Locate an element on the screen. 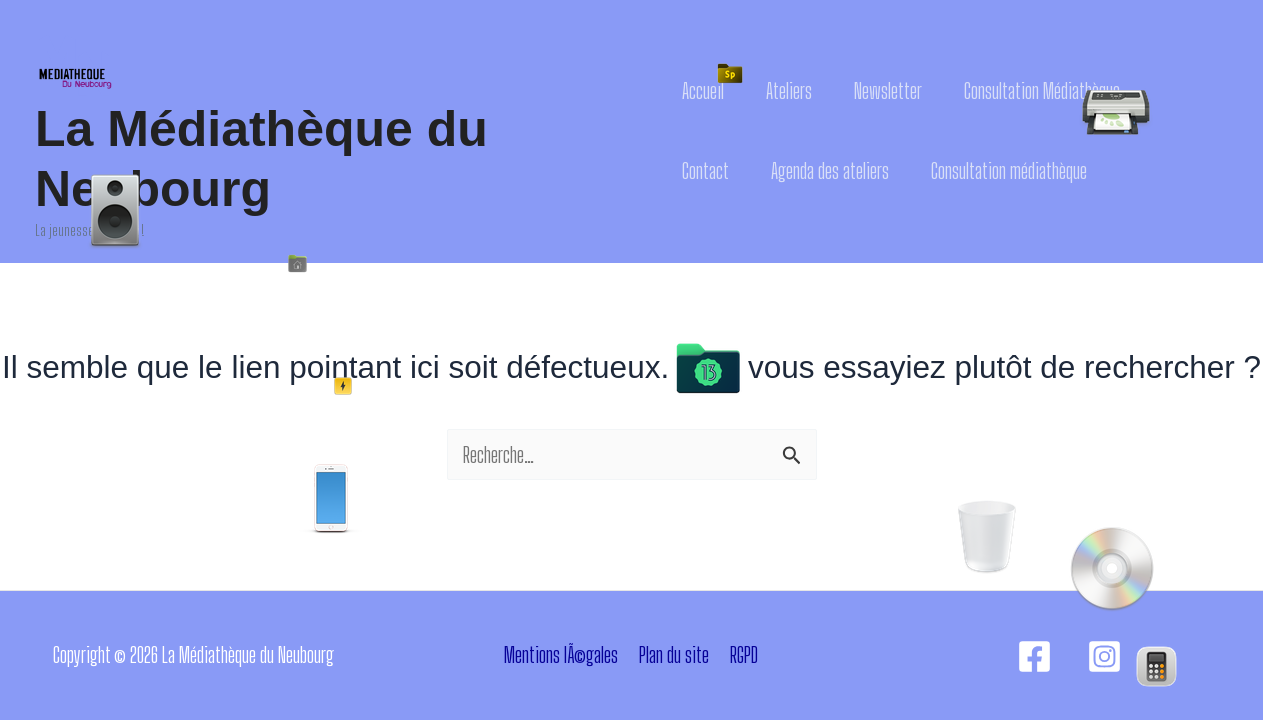  access CD or optical disc drive is located at coordinates (1112, 570).